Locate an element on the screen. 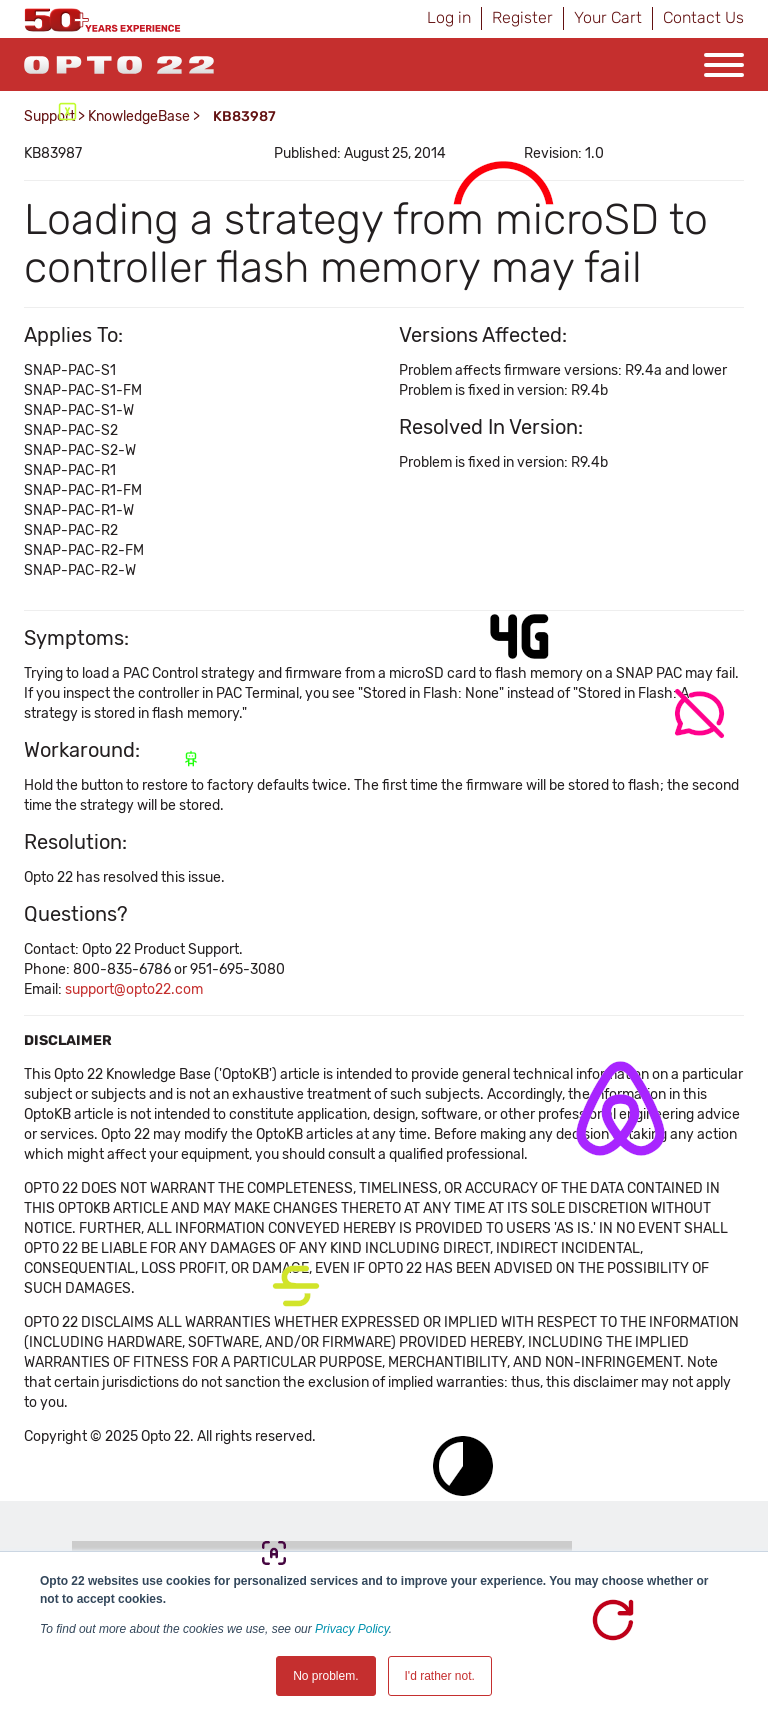 This screenshot has height=1722, width=768. messaging is disabled or unavailable is located at coordinates (699, 713).